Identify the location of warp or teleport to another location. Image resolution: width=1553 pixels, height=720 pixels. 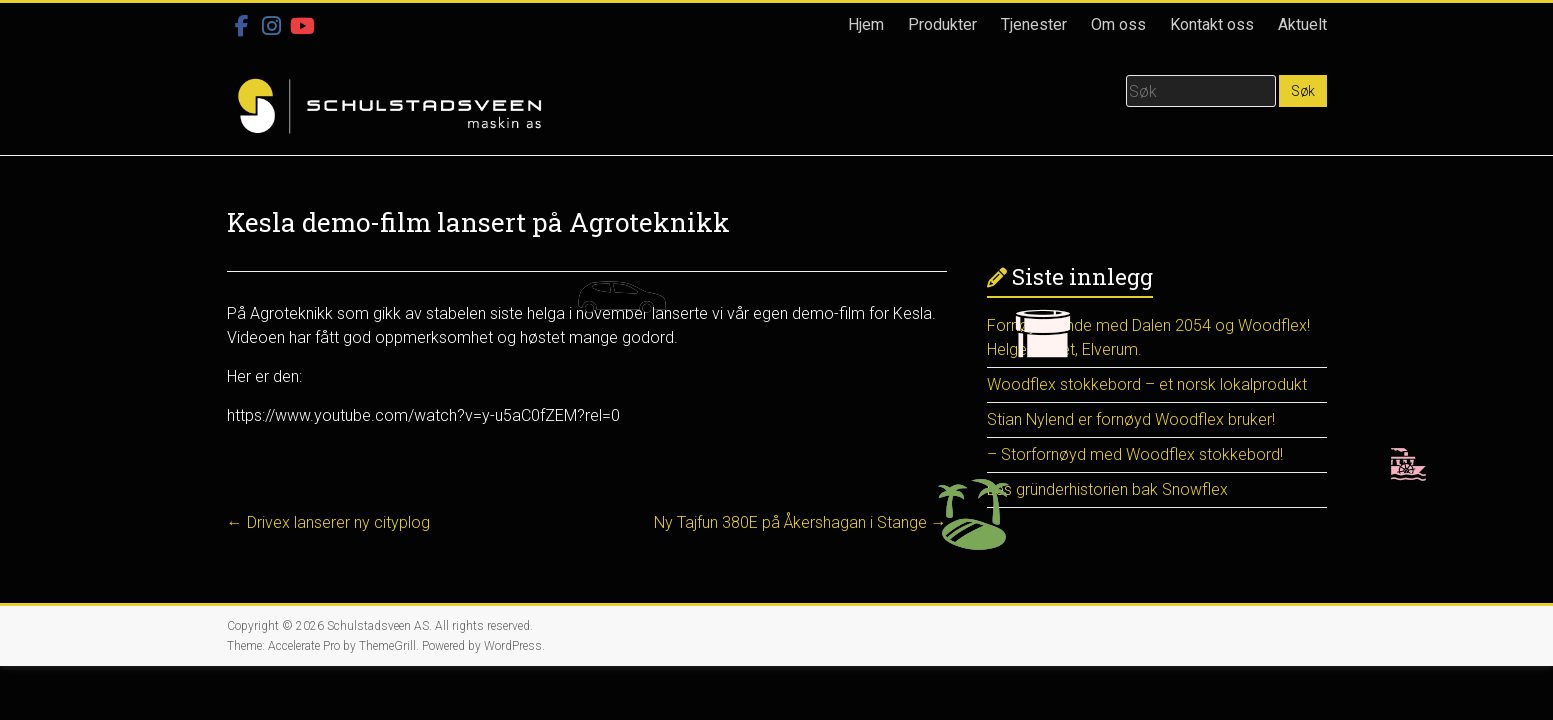
(1043, 329).